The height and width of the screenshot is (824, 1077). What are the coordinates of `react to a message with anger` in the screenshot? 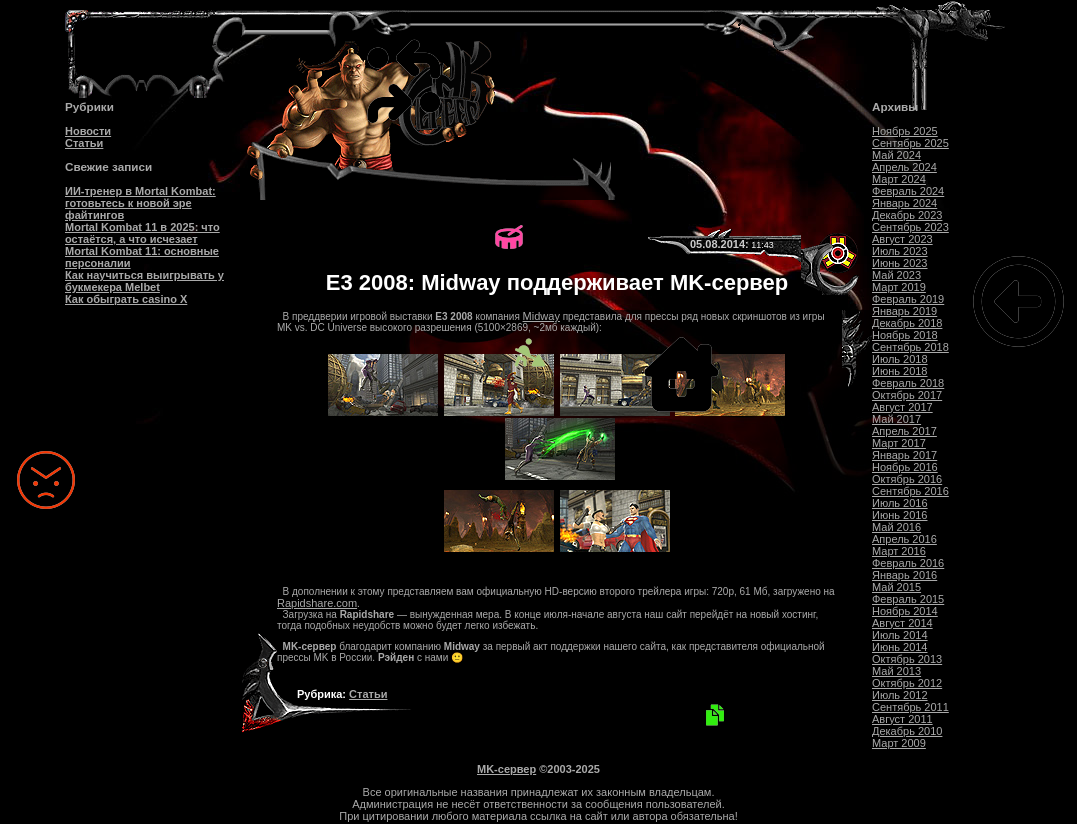 It's located at (46, 480).